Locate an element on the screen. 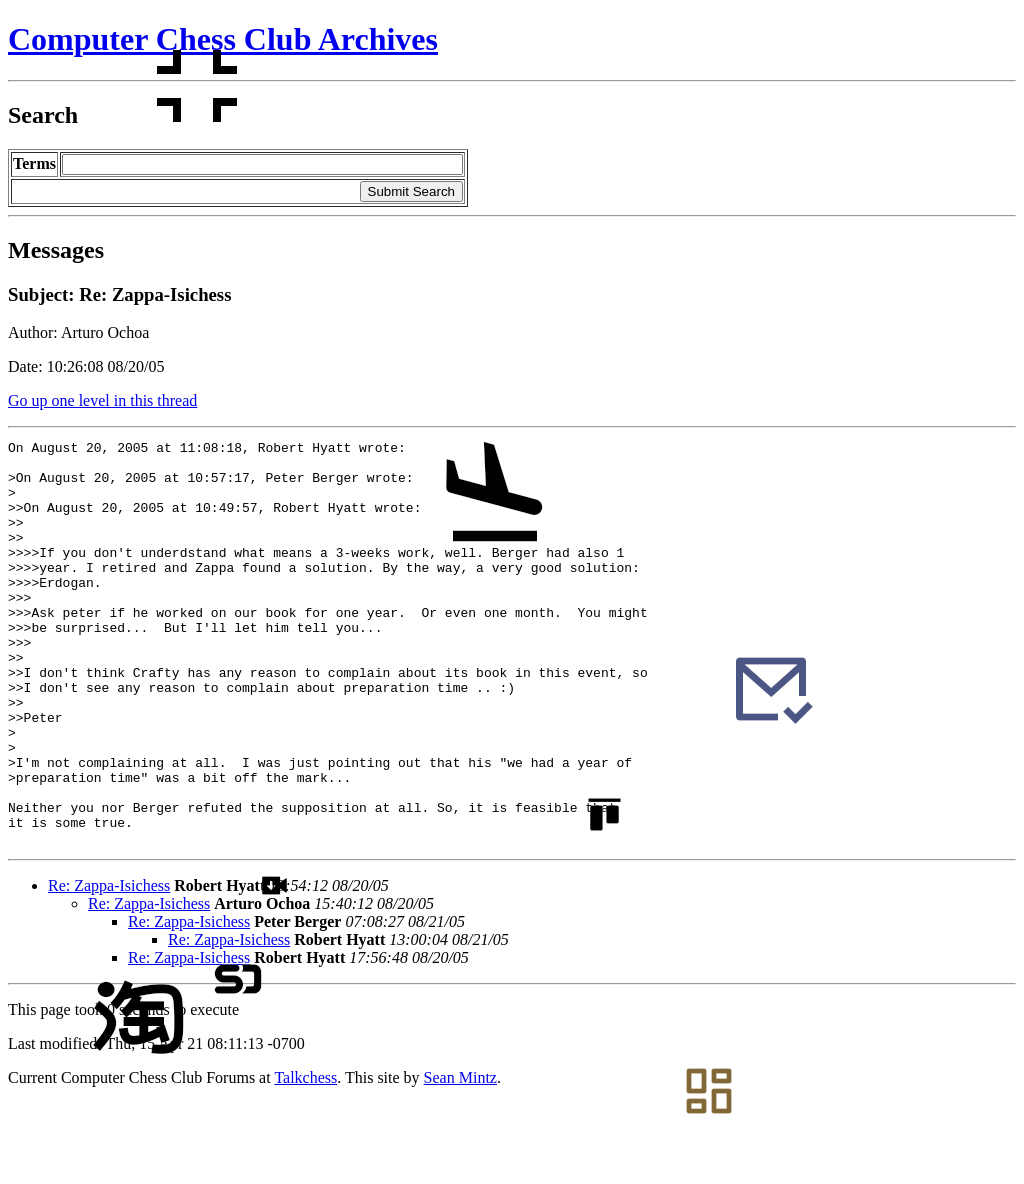 Image resolution: width=1024 pixels, height=1184 pixels. align items to the top of the container is located at coordinates (604, 814).